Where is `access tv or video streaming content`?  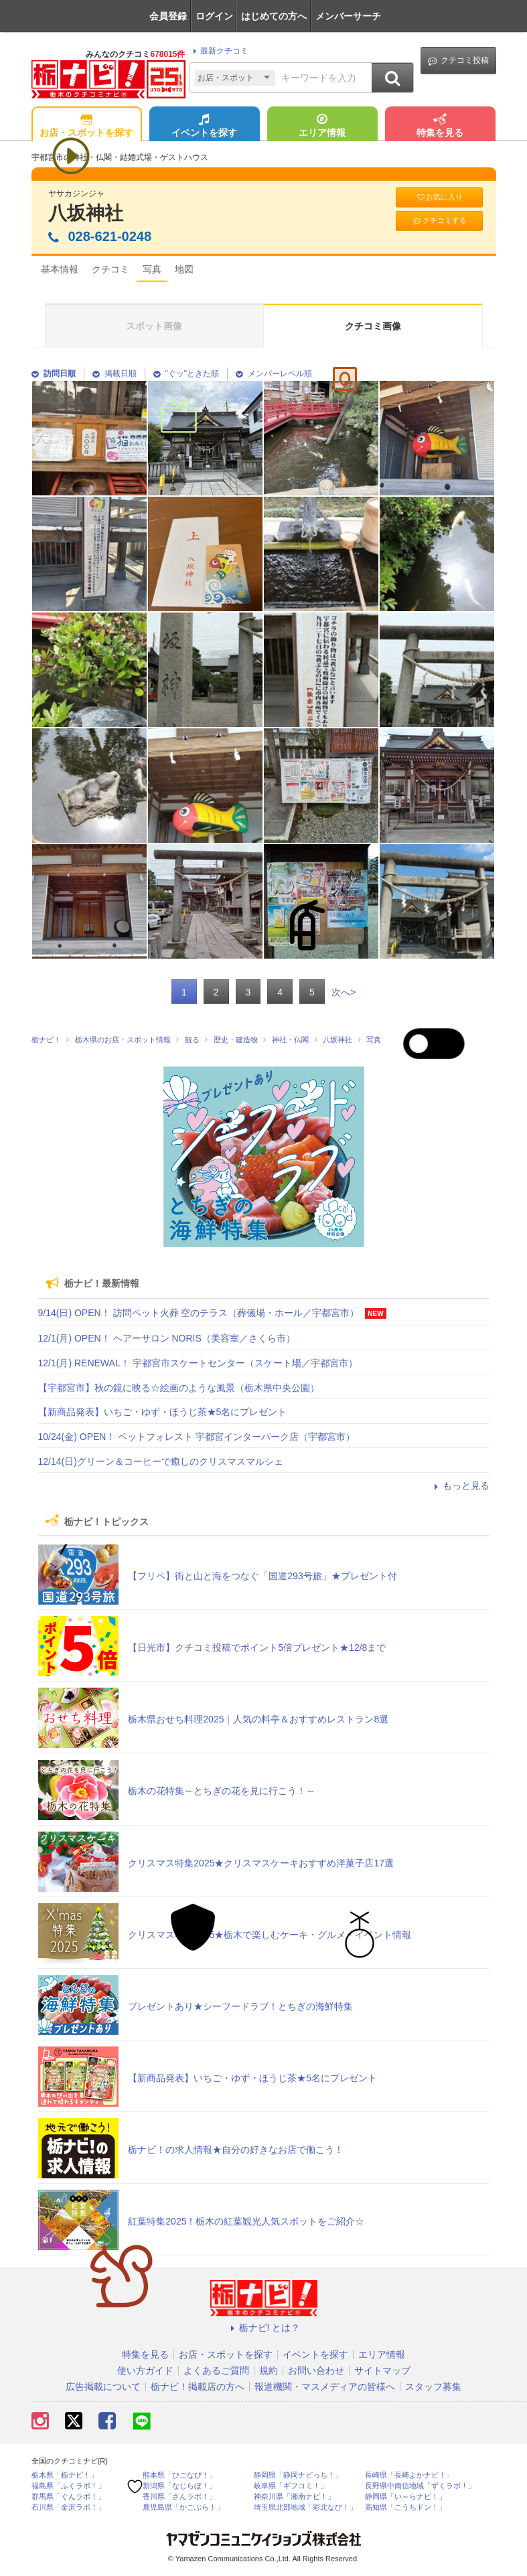 access tv or video streaming content is located at coordinates (179, 418).